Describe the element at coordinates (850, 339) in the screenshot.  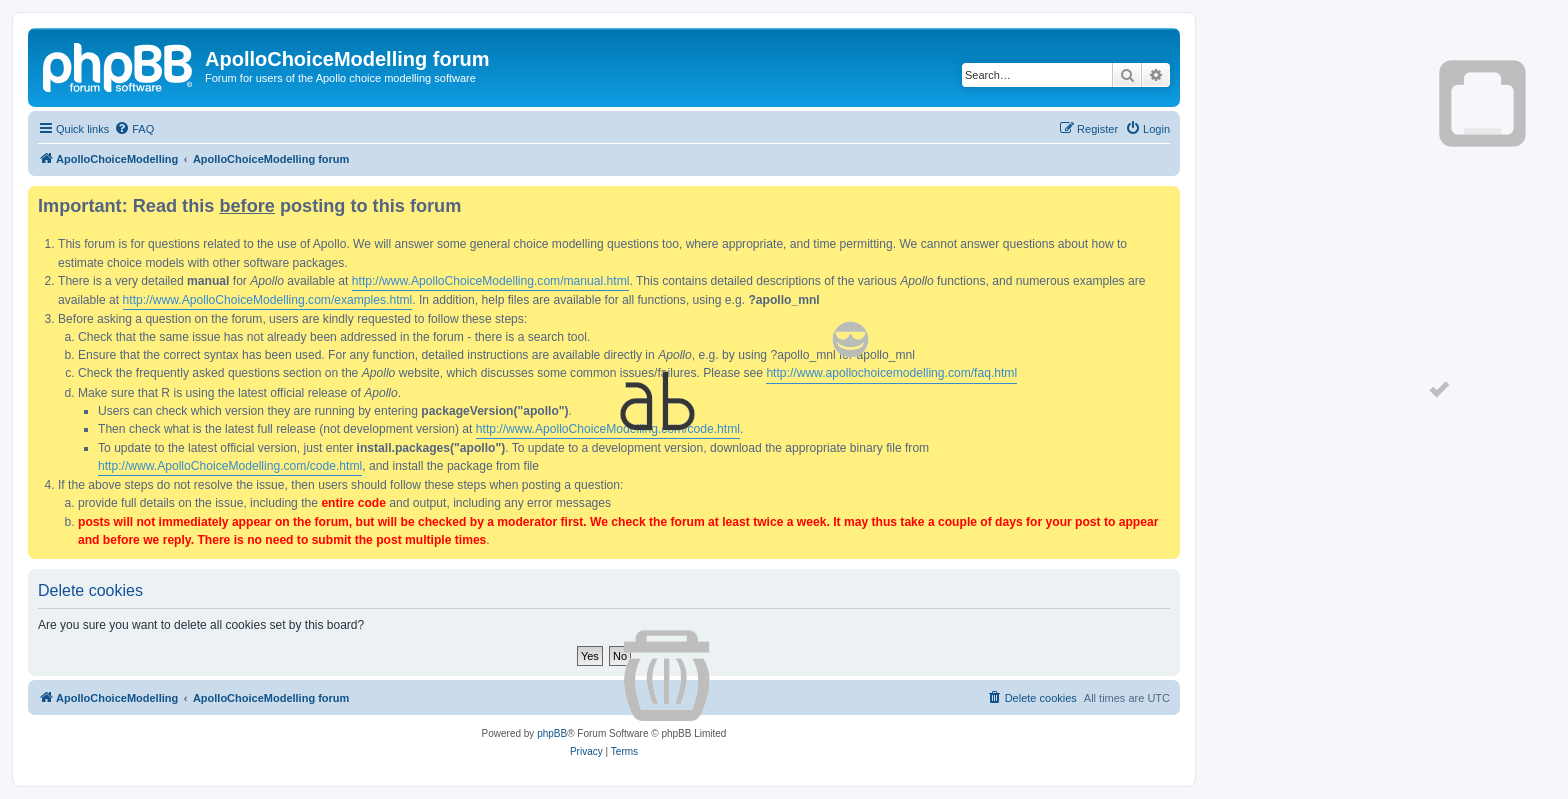
I see `react with a cool or confident emoji` at that location.